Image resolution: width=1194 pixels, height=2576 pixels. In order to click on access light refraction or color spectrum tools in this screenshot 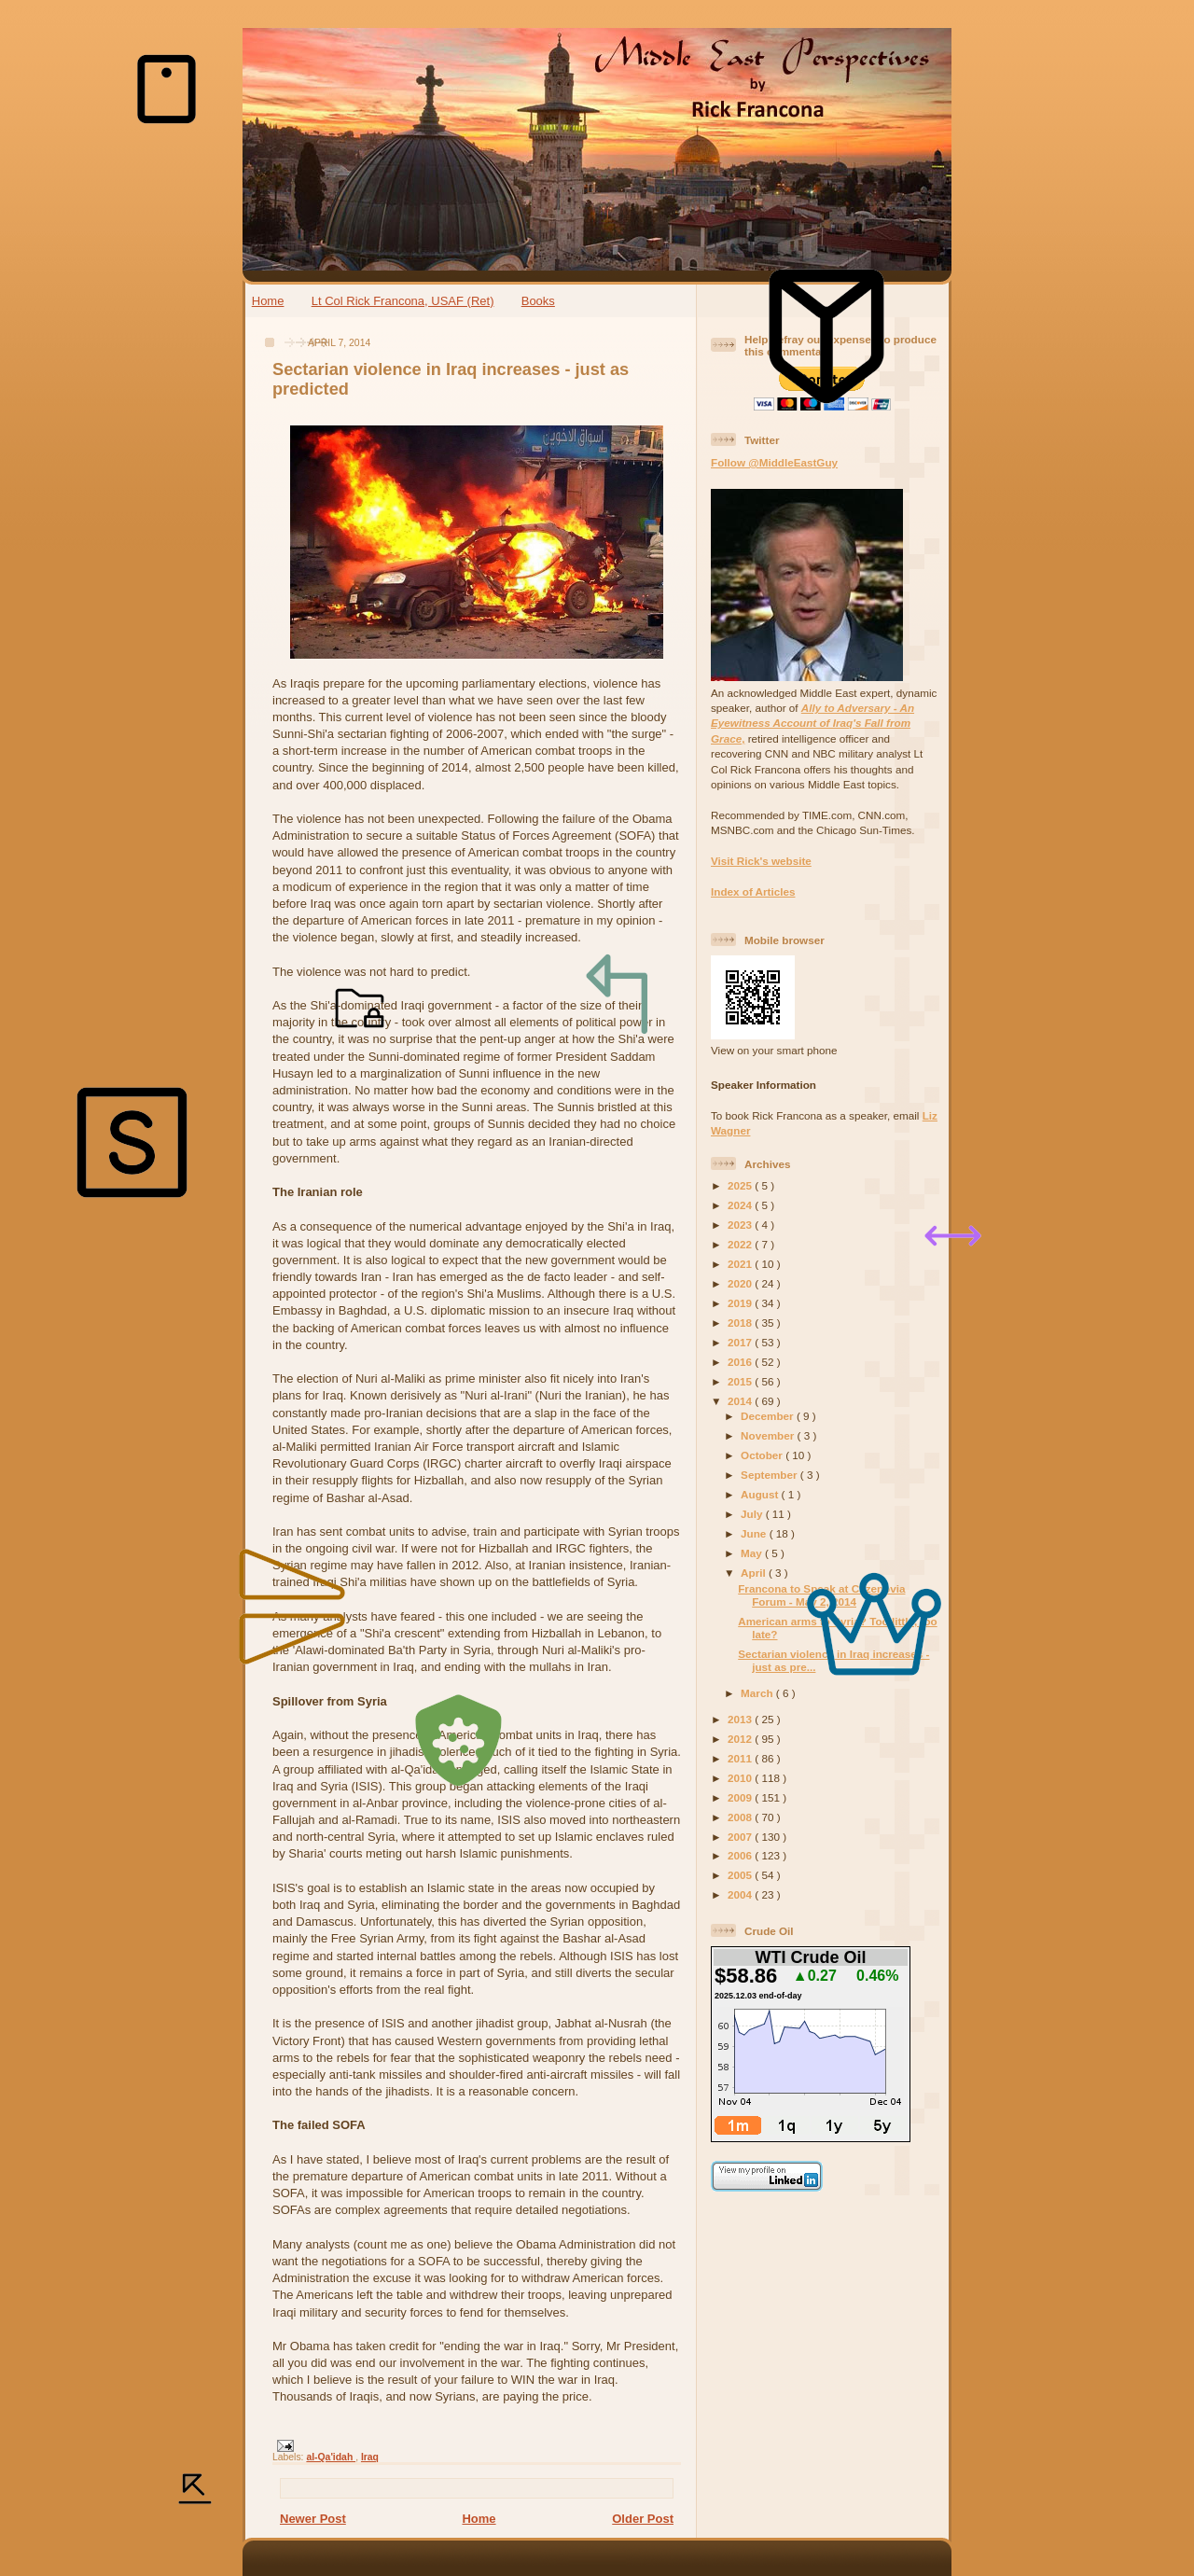, I will do `click(826, 333)`.